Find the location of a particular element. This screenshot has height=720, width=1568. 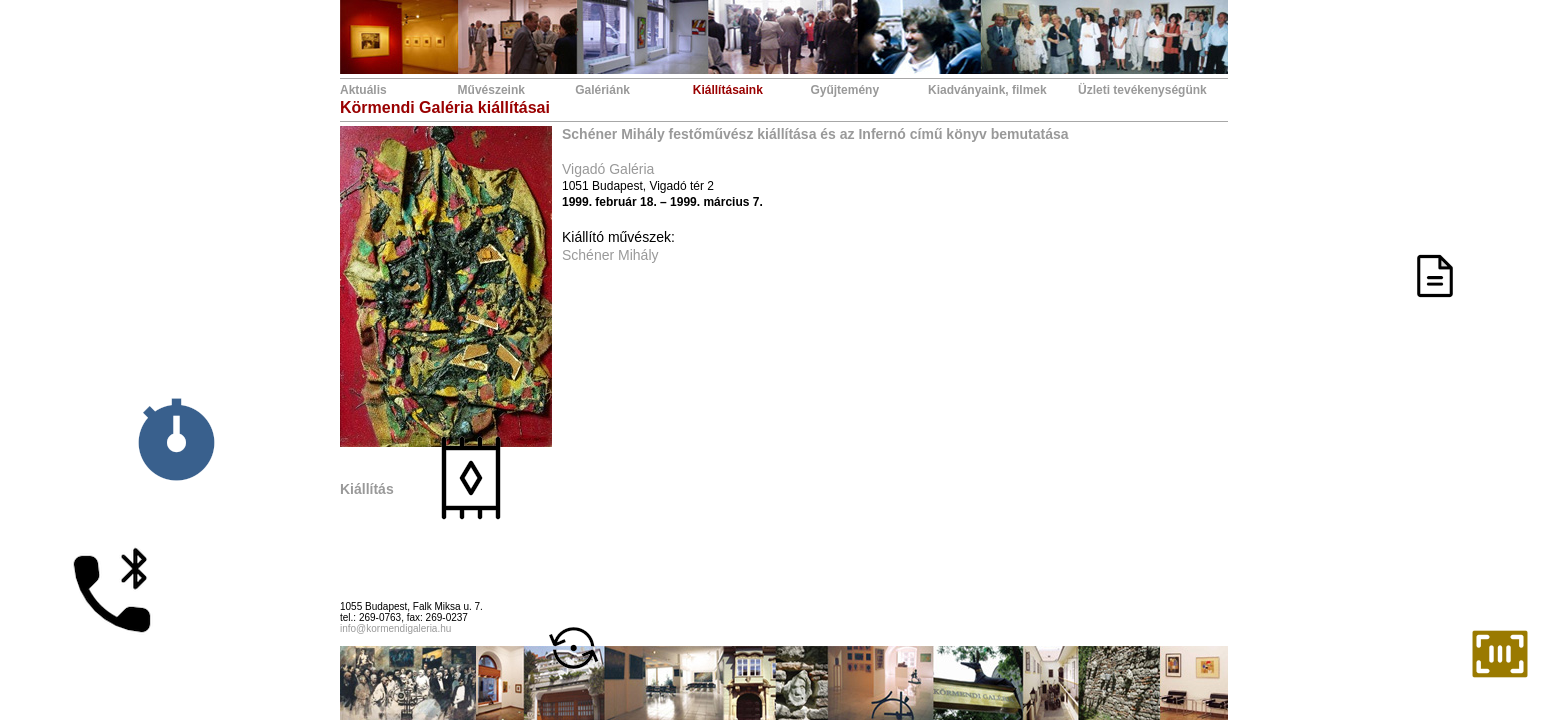

reopen a previously closed issue is located at coordinates (574, 649).